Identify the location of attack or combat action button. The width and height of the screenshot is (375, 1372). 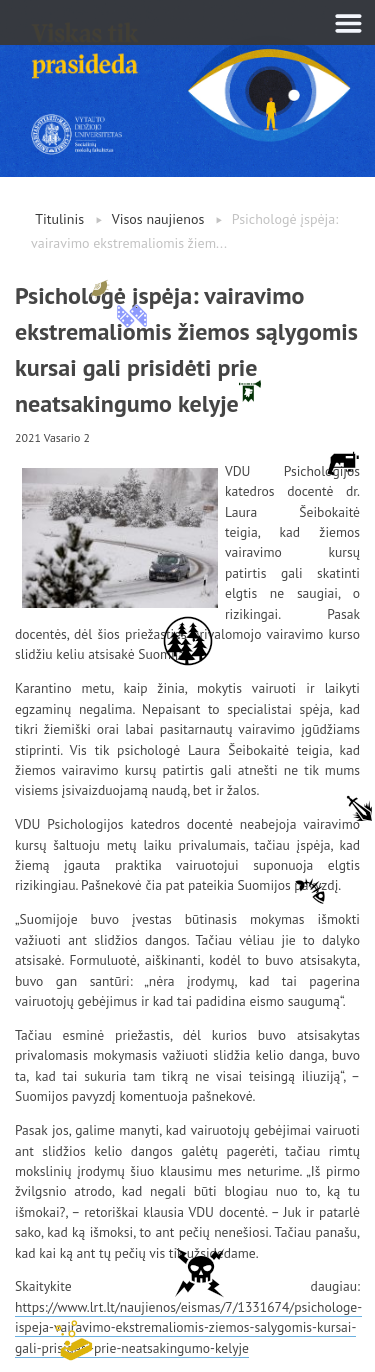
(359, 808).